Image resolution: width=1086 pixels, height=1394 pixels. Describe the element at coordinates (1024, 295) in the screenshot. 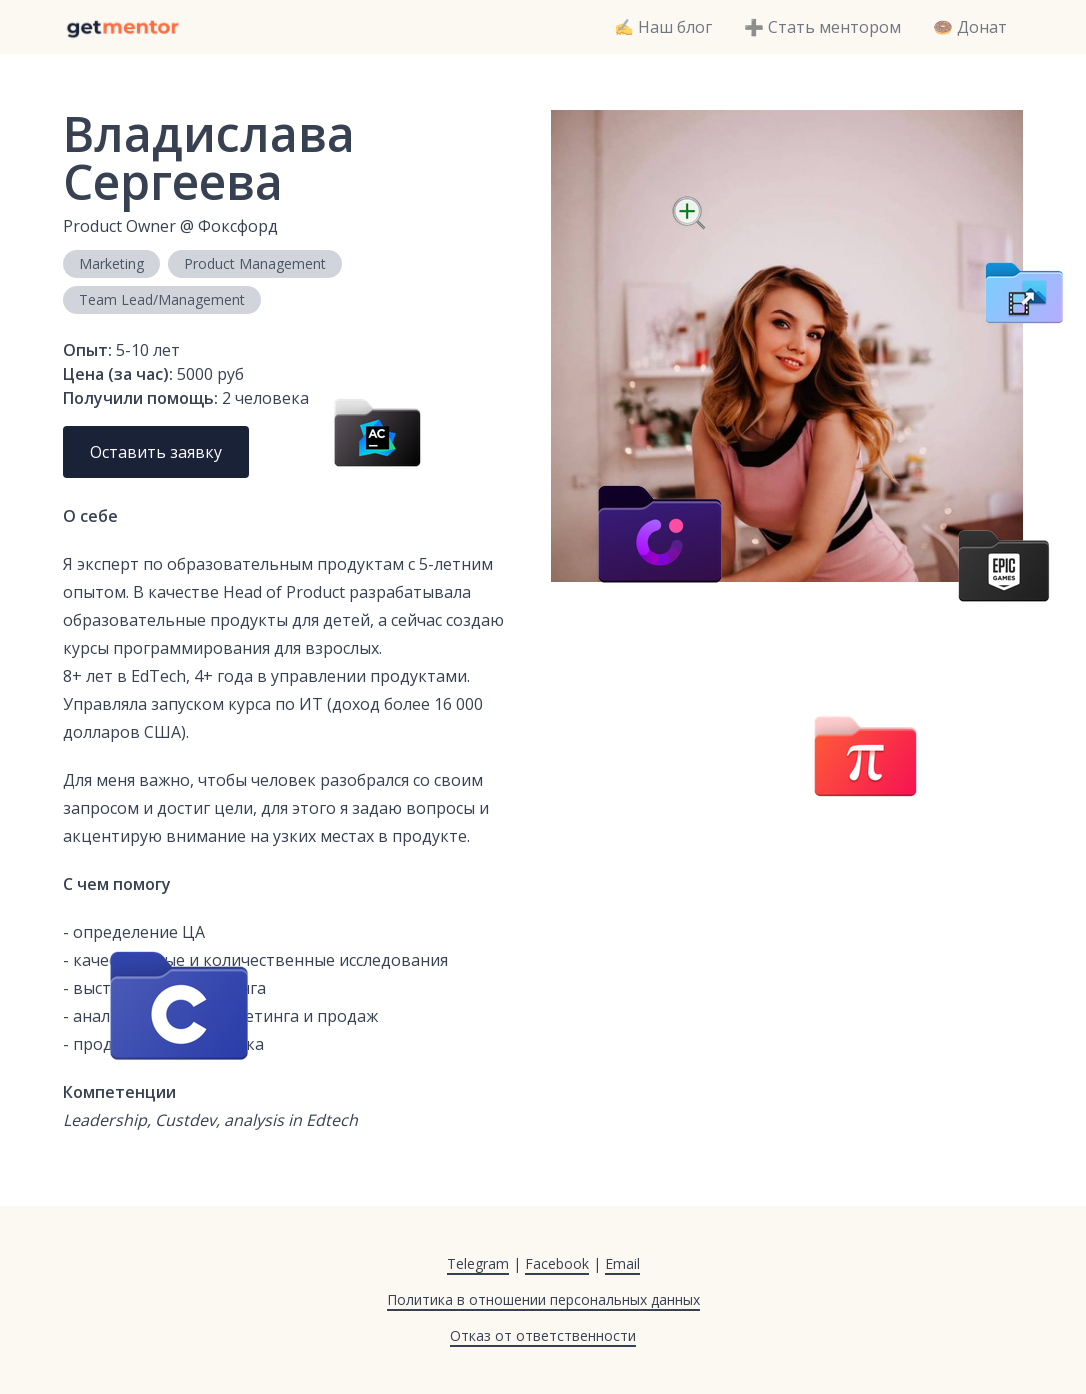

I see `folder containing video to image conversion files` at that location.